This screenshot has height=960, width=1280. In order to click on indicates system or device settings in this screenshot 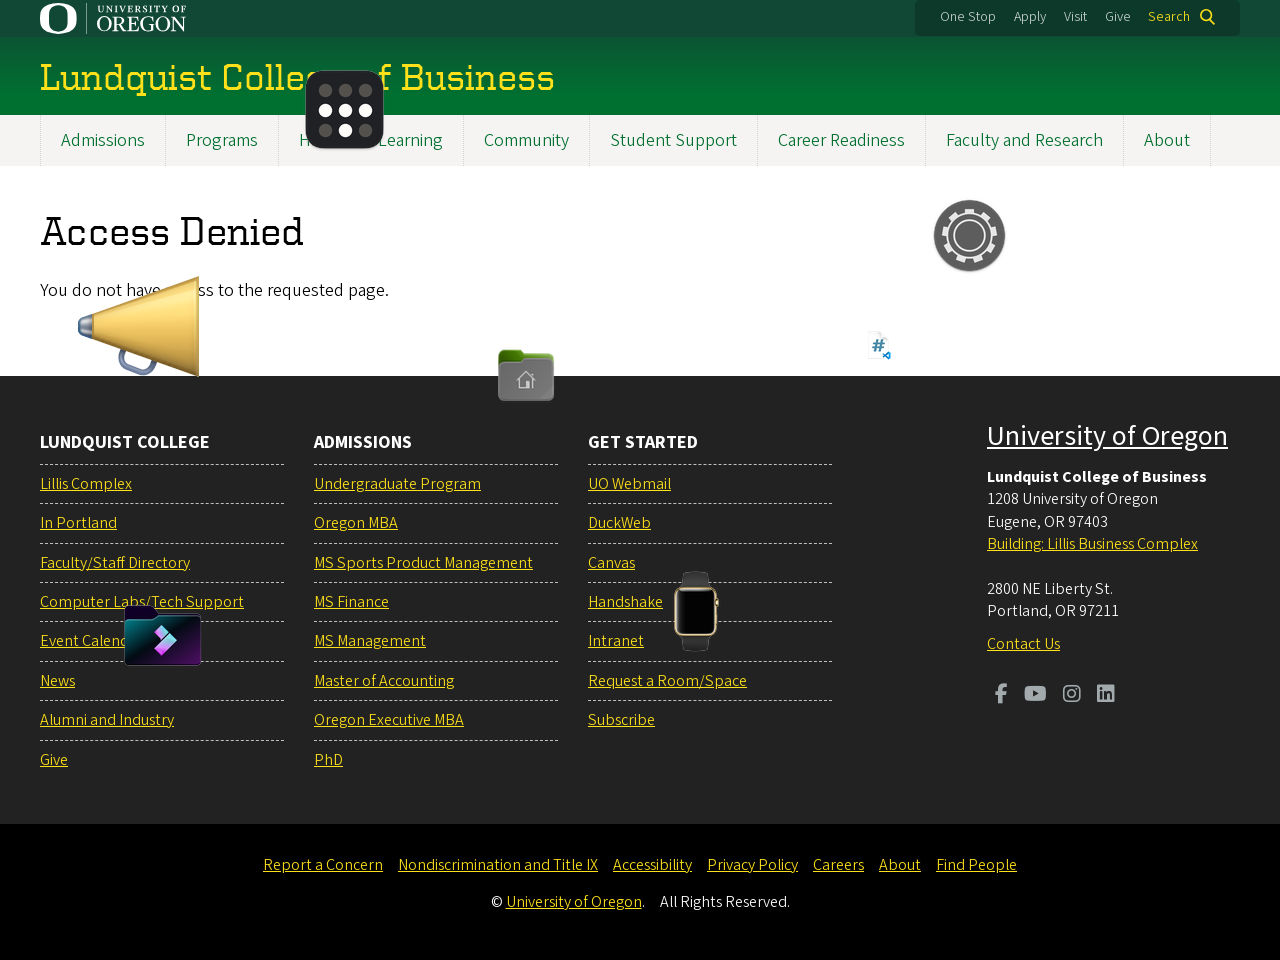, I will do `click(969, 235)`.